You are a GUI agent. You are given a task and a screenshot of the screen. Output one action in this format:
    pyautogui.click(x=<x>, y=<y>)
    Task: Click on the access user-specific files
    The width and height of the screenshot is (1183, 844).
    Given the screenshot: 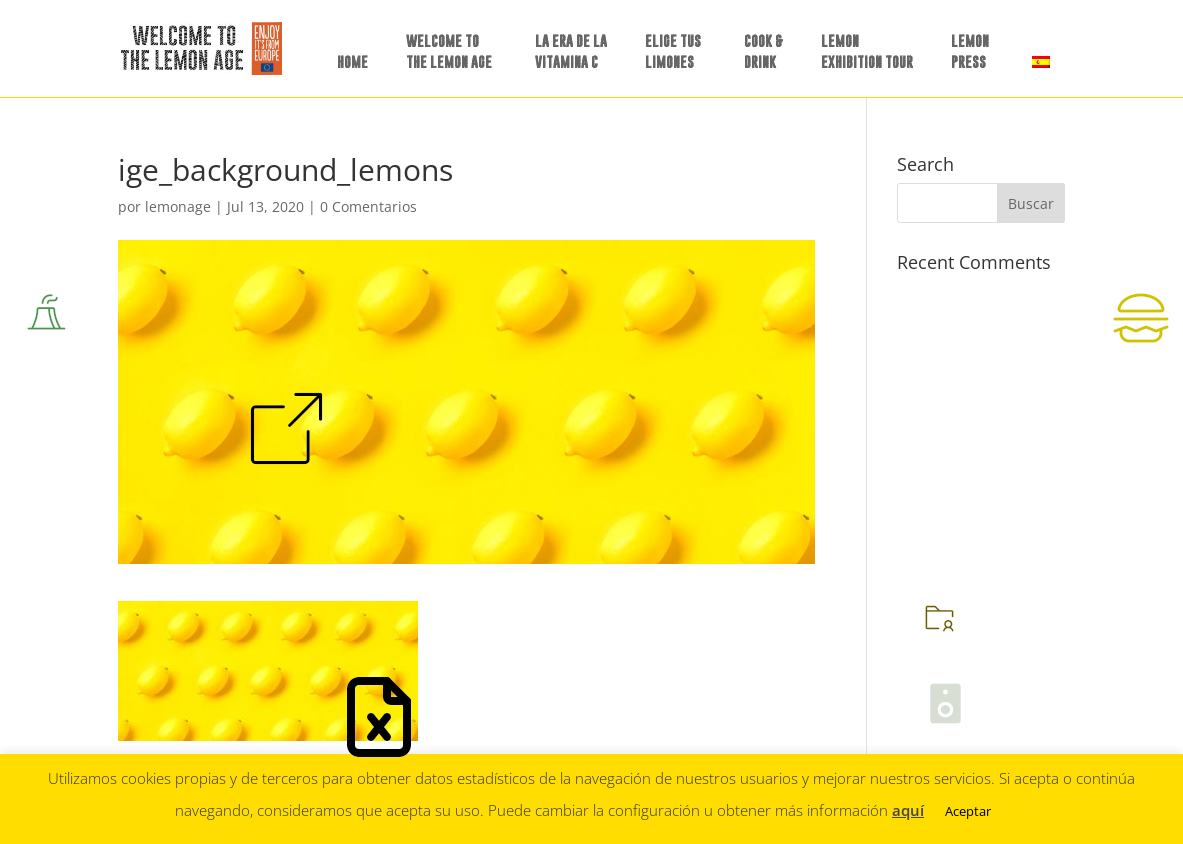 What is the action you would take?
    pyautogui.click(x=939, y=617)
    